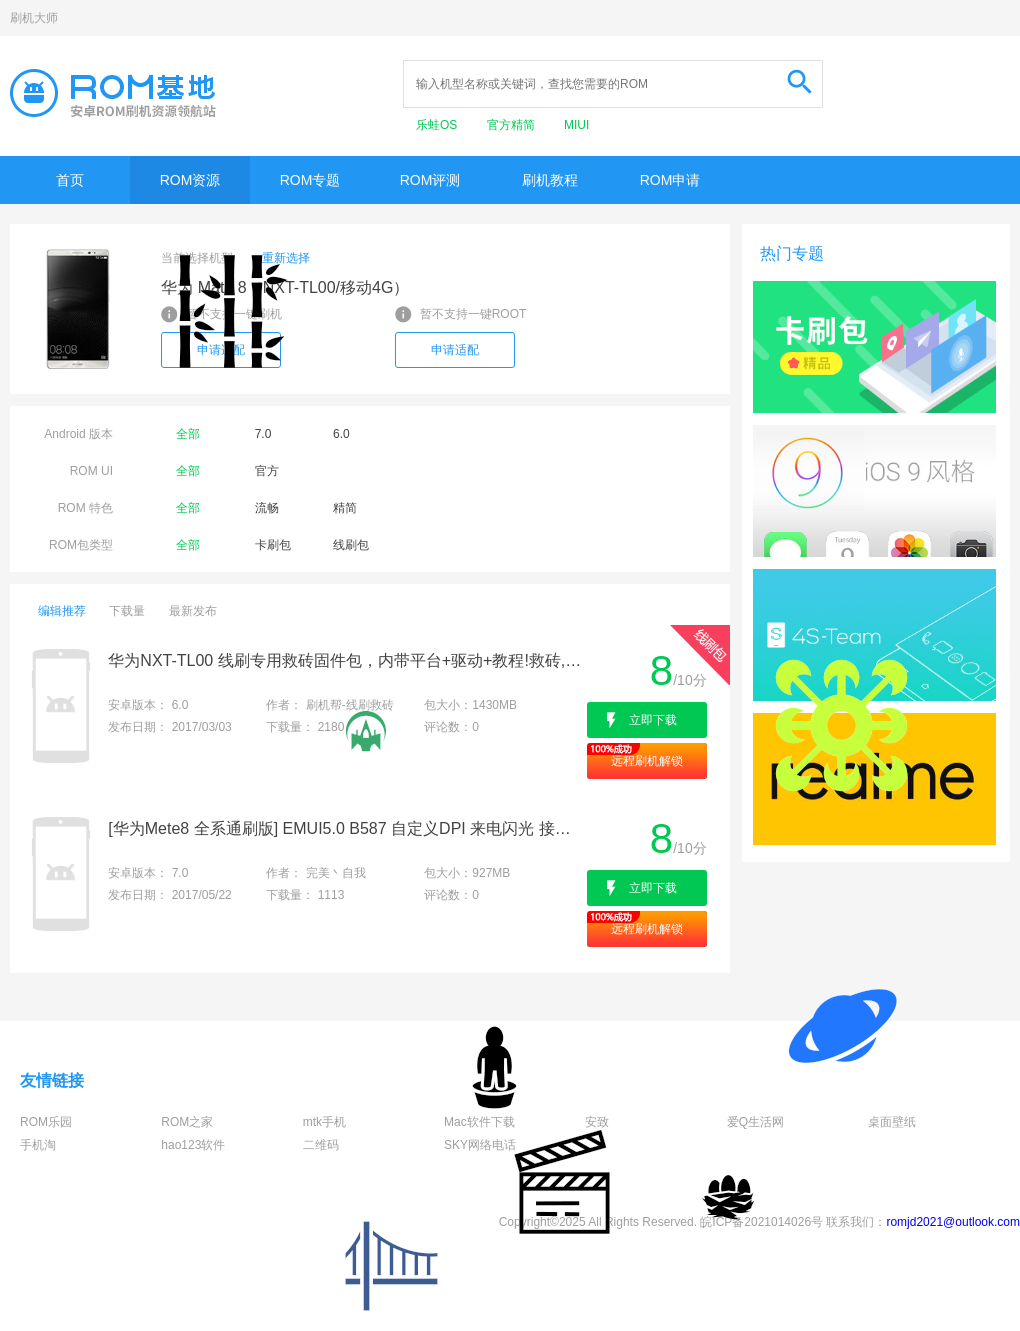  Describe the element at coordinates (391, 1264) in the screenshot. I see `view bridge or infrastructure locations` at that location.